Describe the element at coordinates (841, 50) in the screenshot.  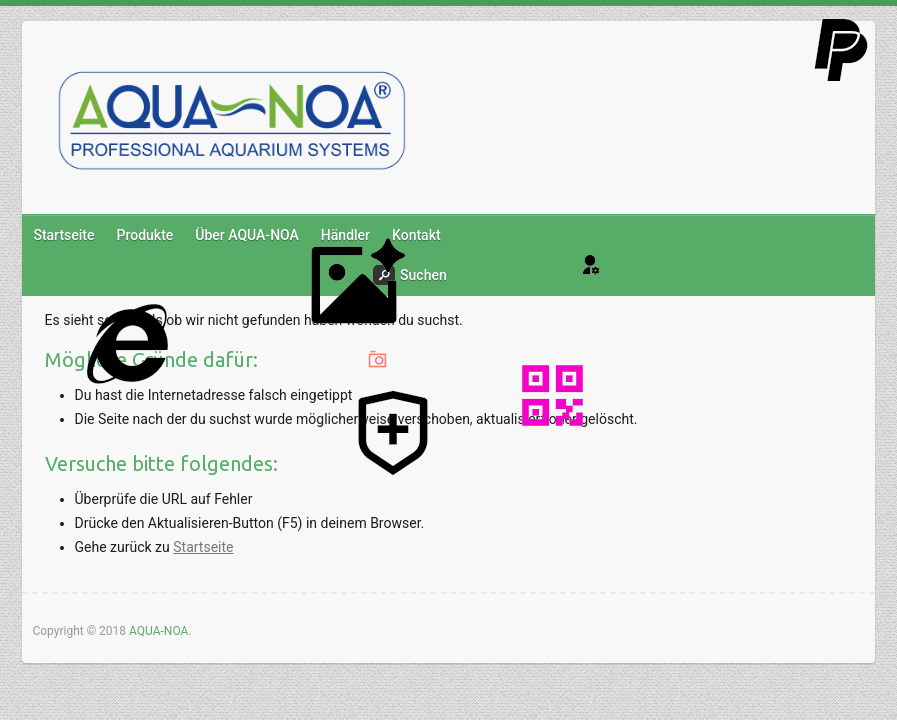
I see `pay with PayPal` at that location.